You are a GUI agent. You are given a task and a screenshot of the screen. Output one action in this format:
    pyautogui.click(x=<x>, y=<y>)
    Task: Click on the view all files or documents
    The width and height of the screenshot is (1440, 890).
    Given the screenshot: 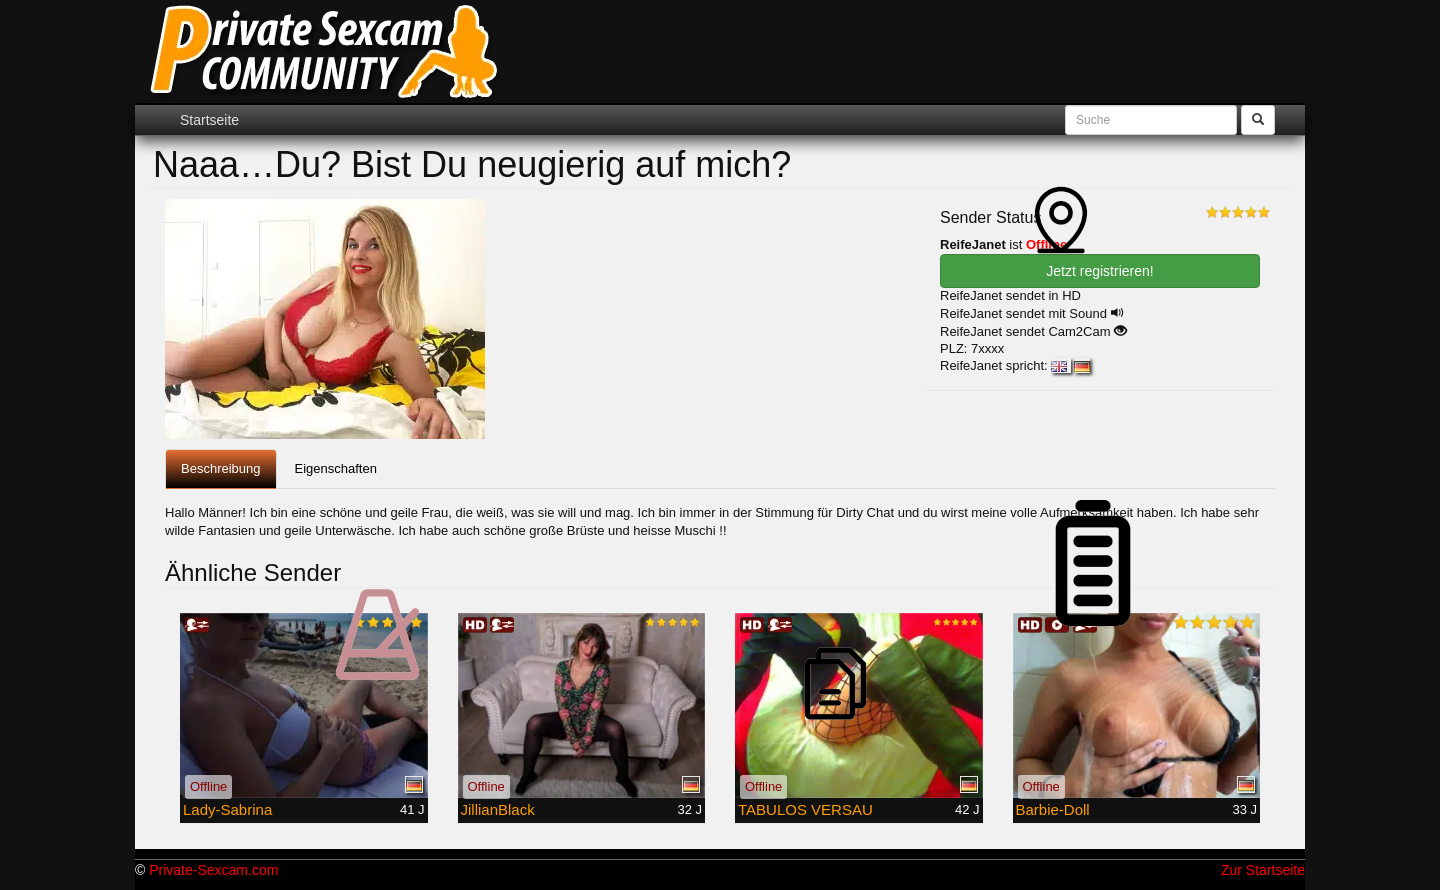 What is the action you would take?
    pyautogui.click(x=835, y=683)
    